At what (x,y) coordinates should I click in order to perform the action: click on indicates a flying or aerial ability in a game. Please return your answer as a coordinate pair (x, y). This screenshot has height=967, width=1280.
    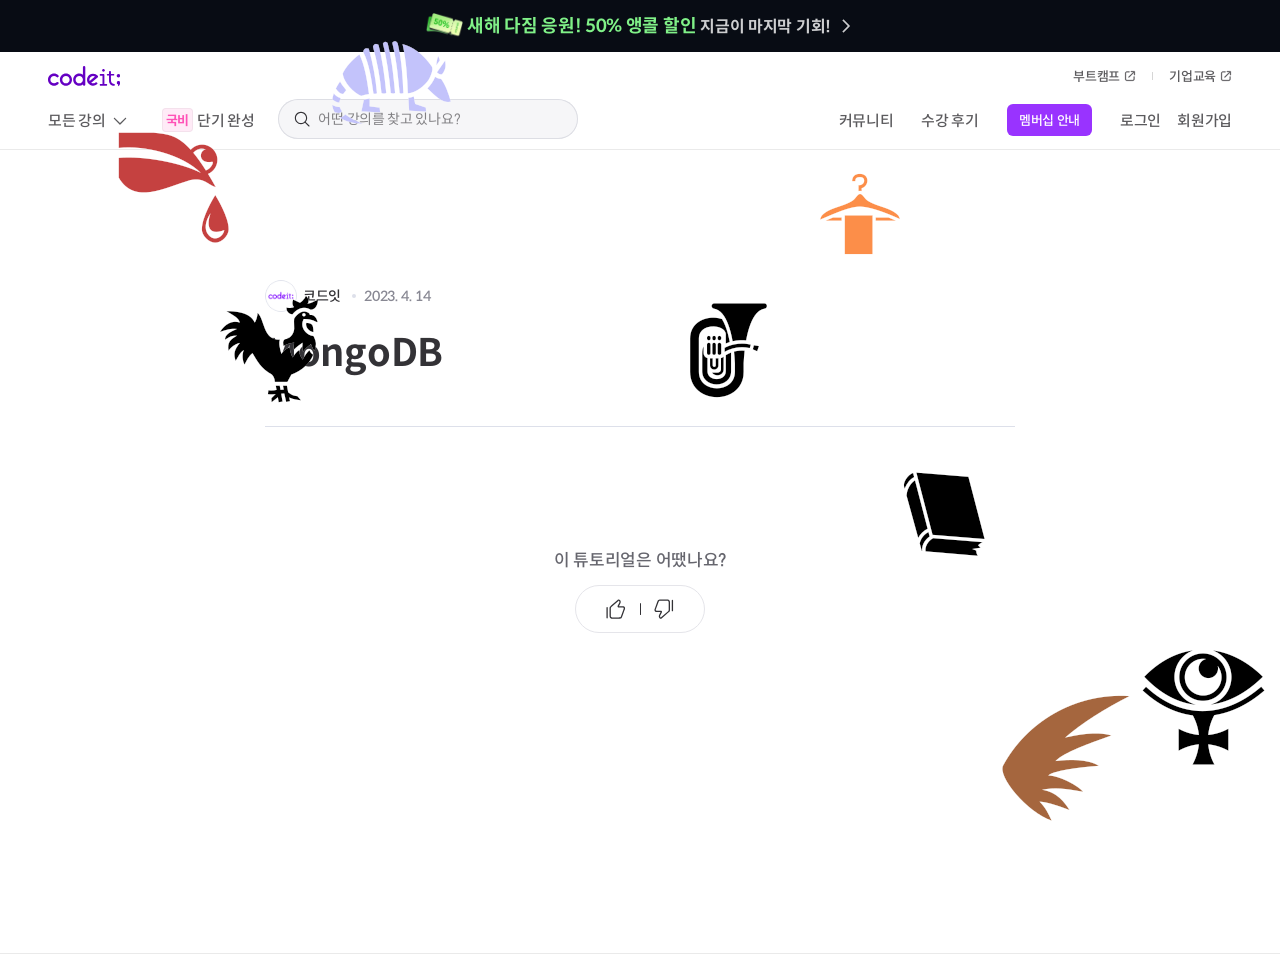
    Looking at the image, I should click on (1066, 756).